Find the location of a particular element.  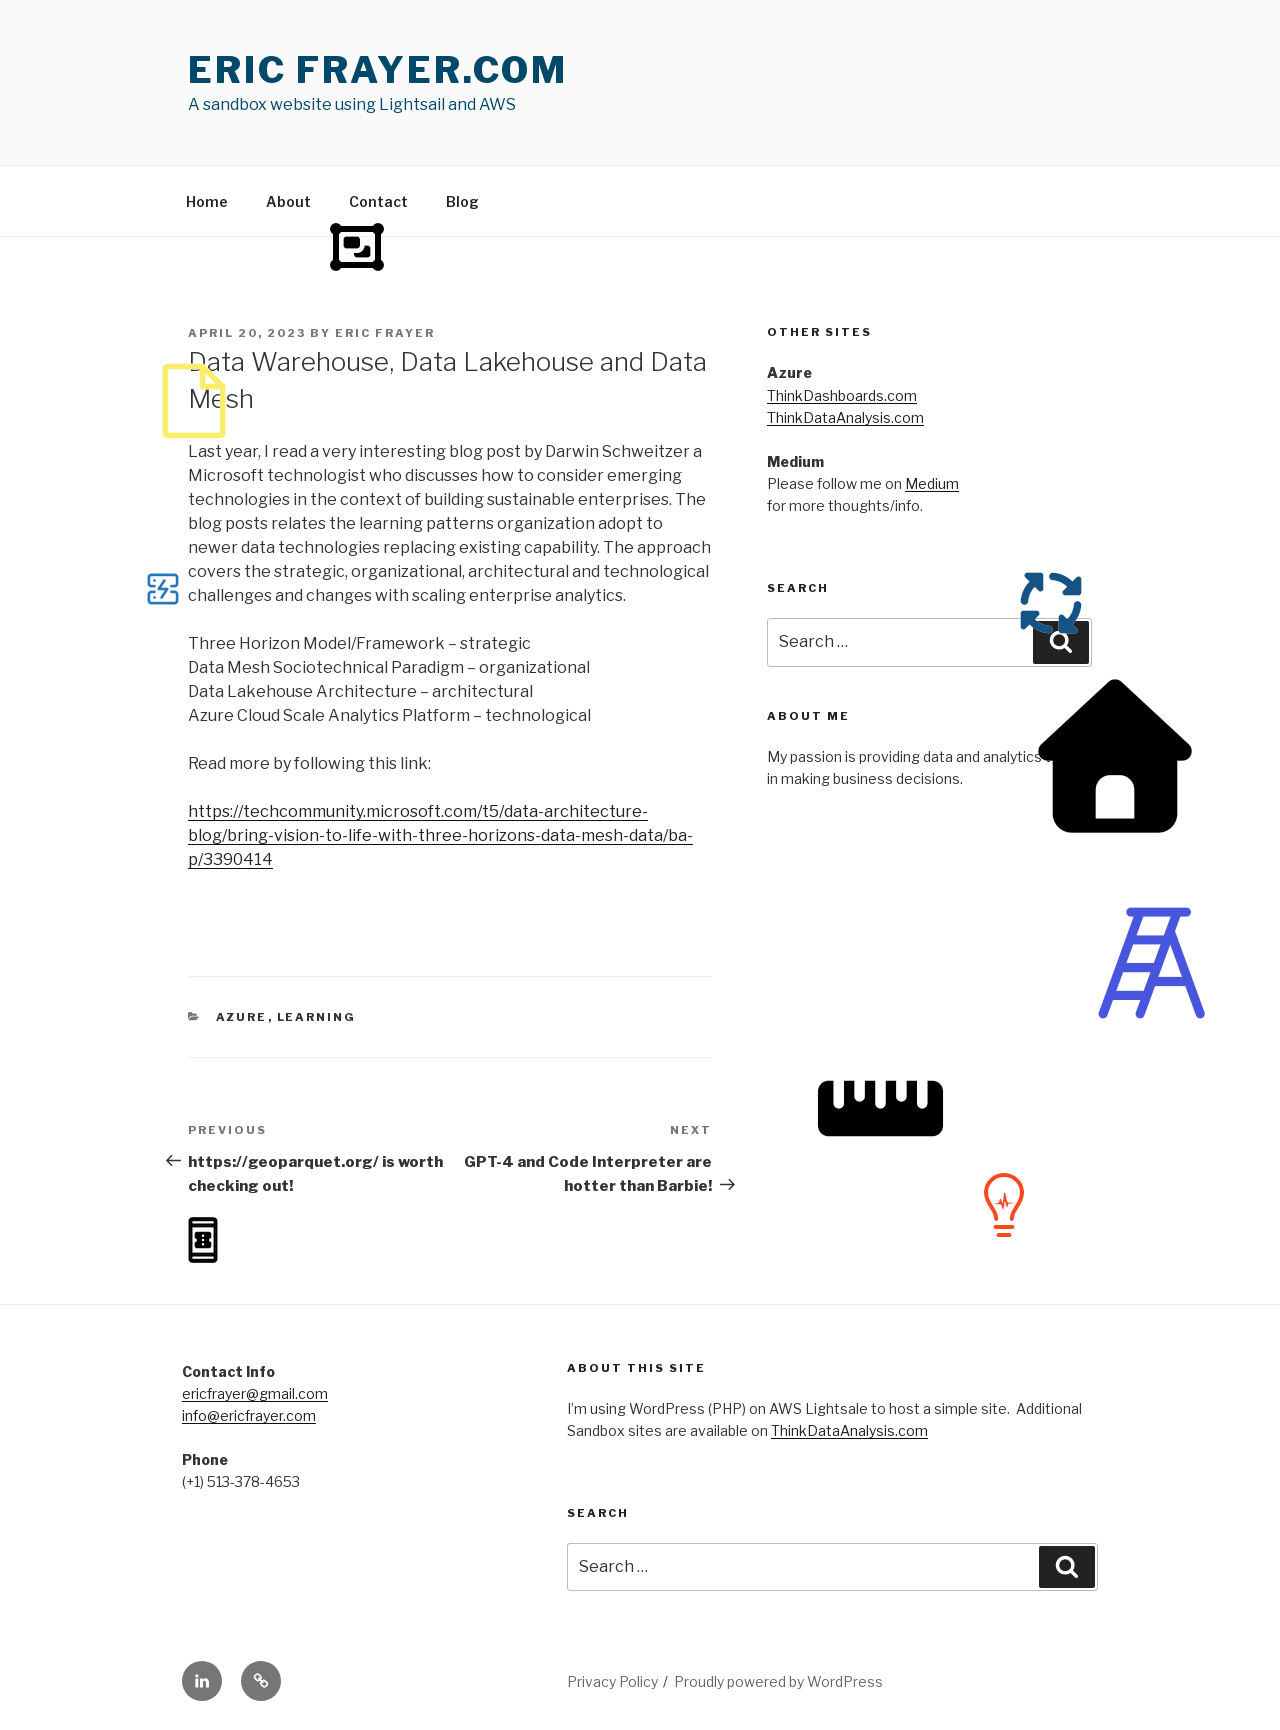

refresh or reload content is located at coordinates (1051, 603).